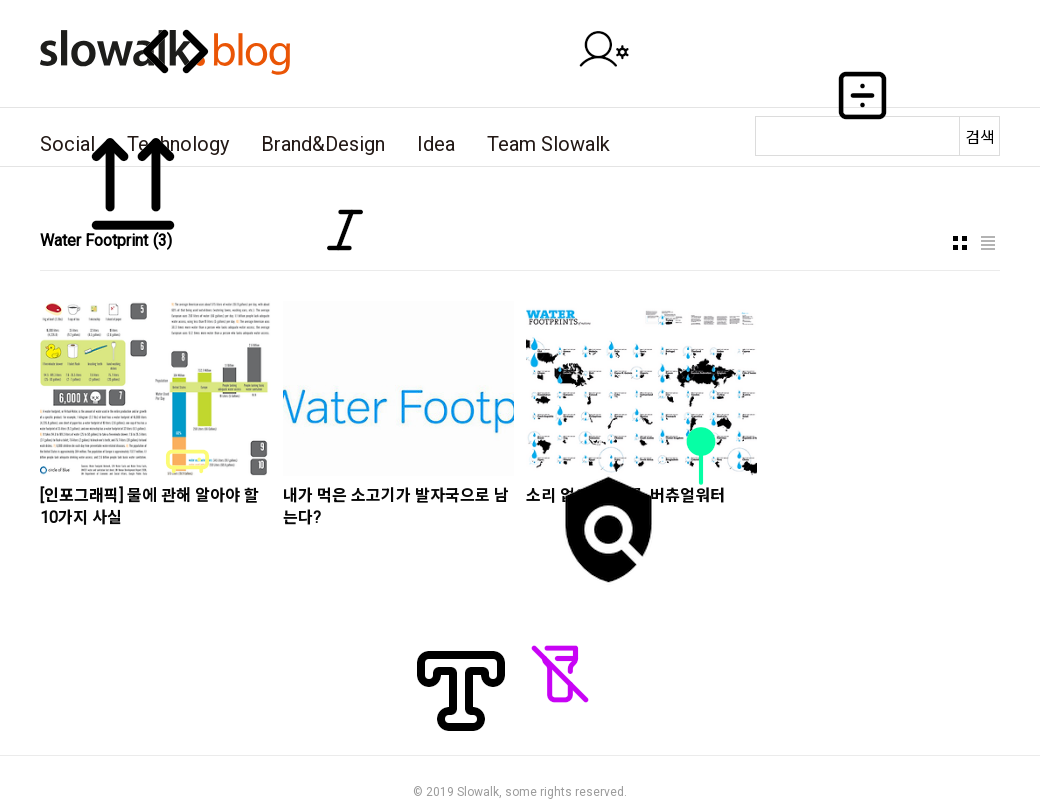 The image size is (1040, 806). What do you see at coordinates (862, 95) in the screenshot?
I see `perform a division calculation` at bounding box center [862, 95].